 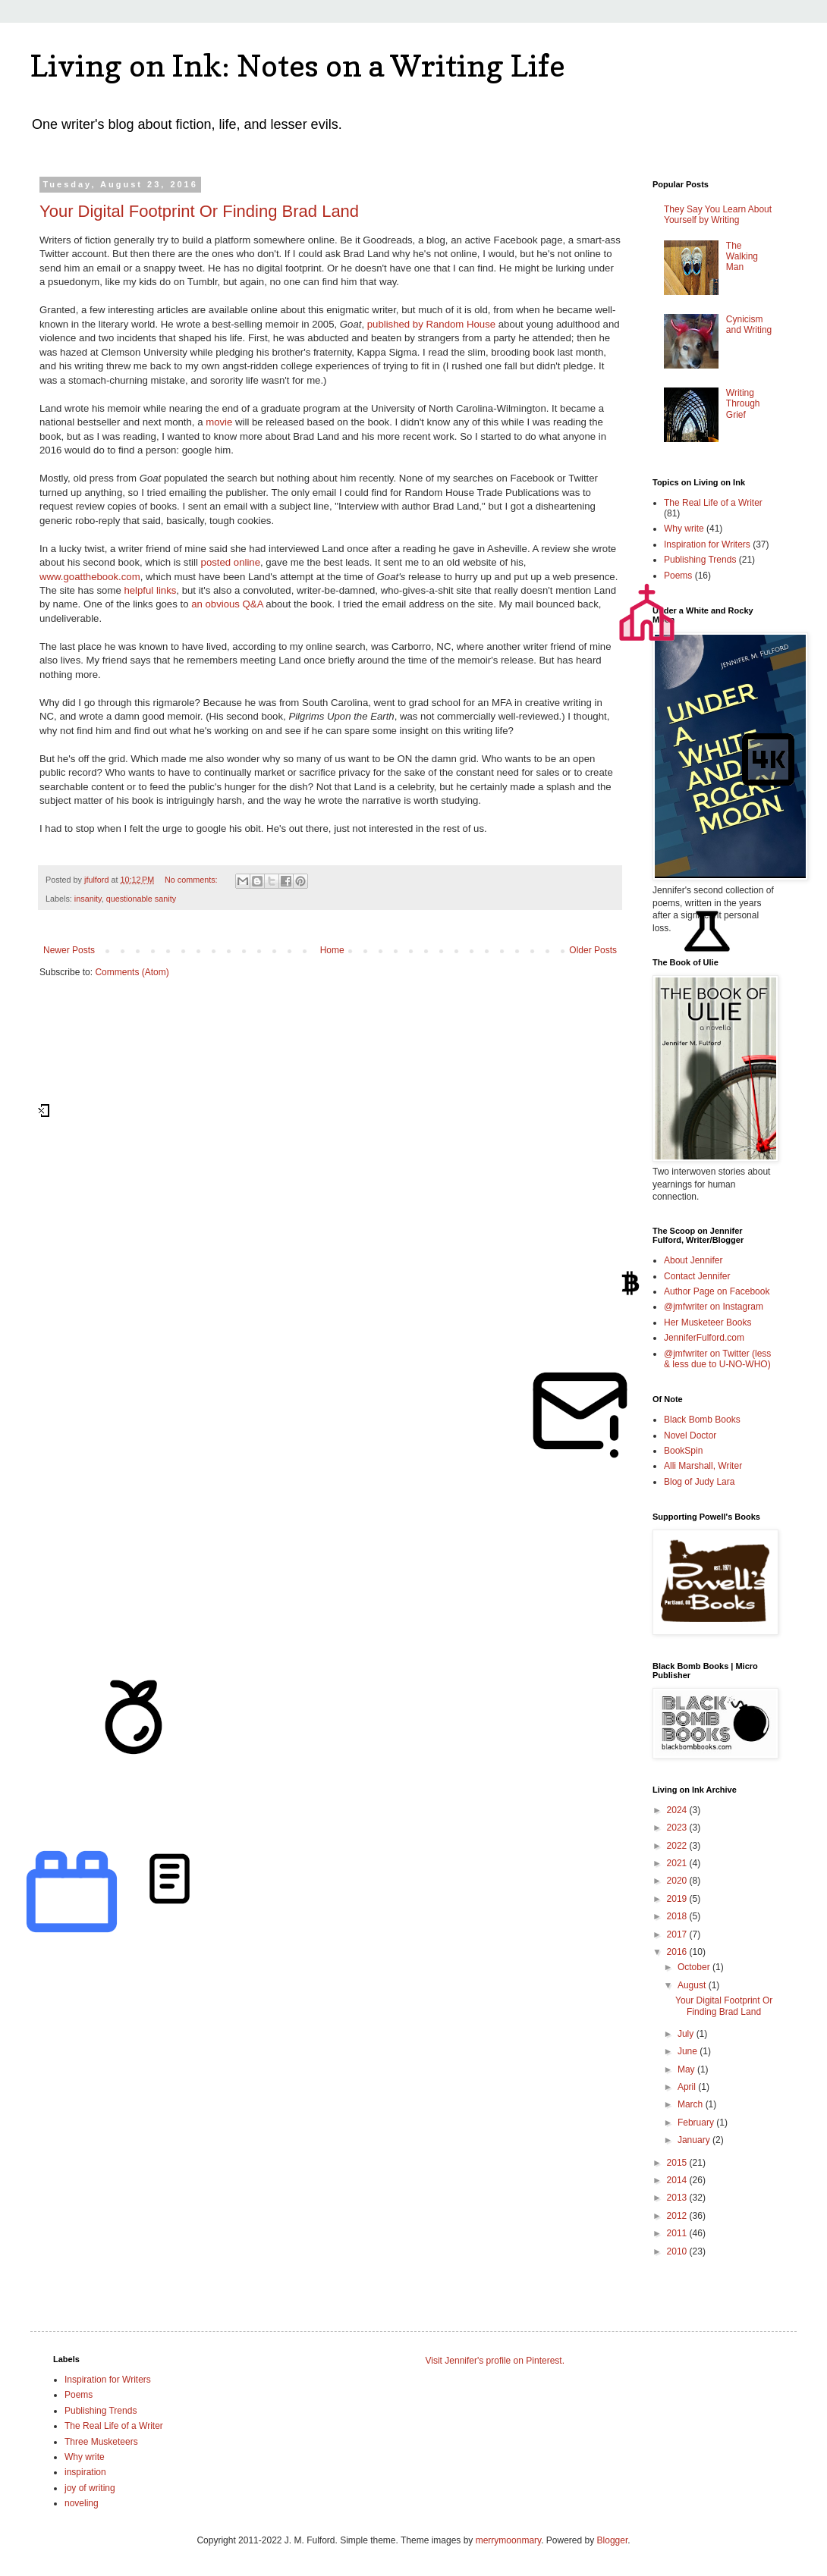 I want to click on select orange flavor or citrus option, so click(x=134, y=1718).